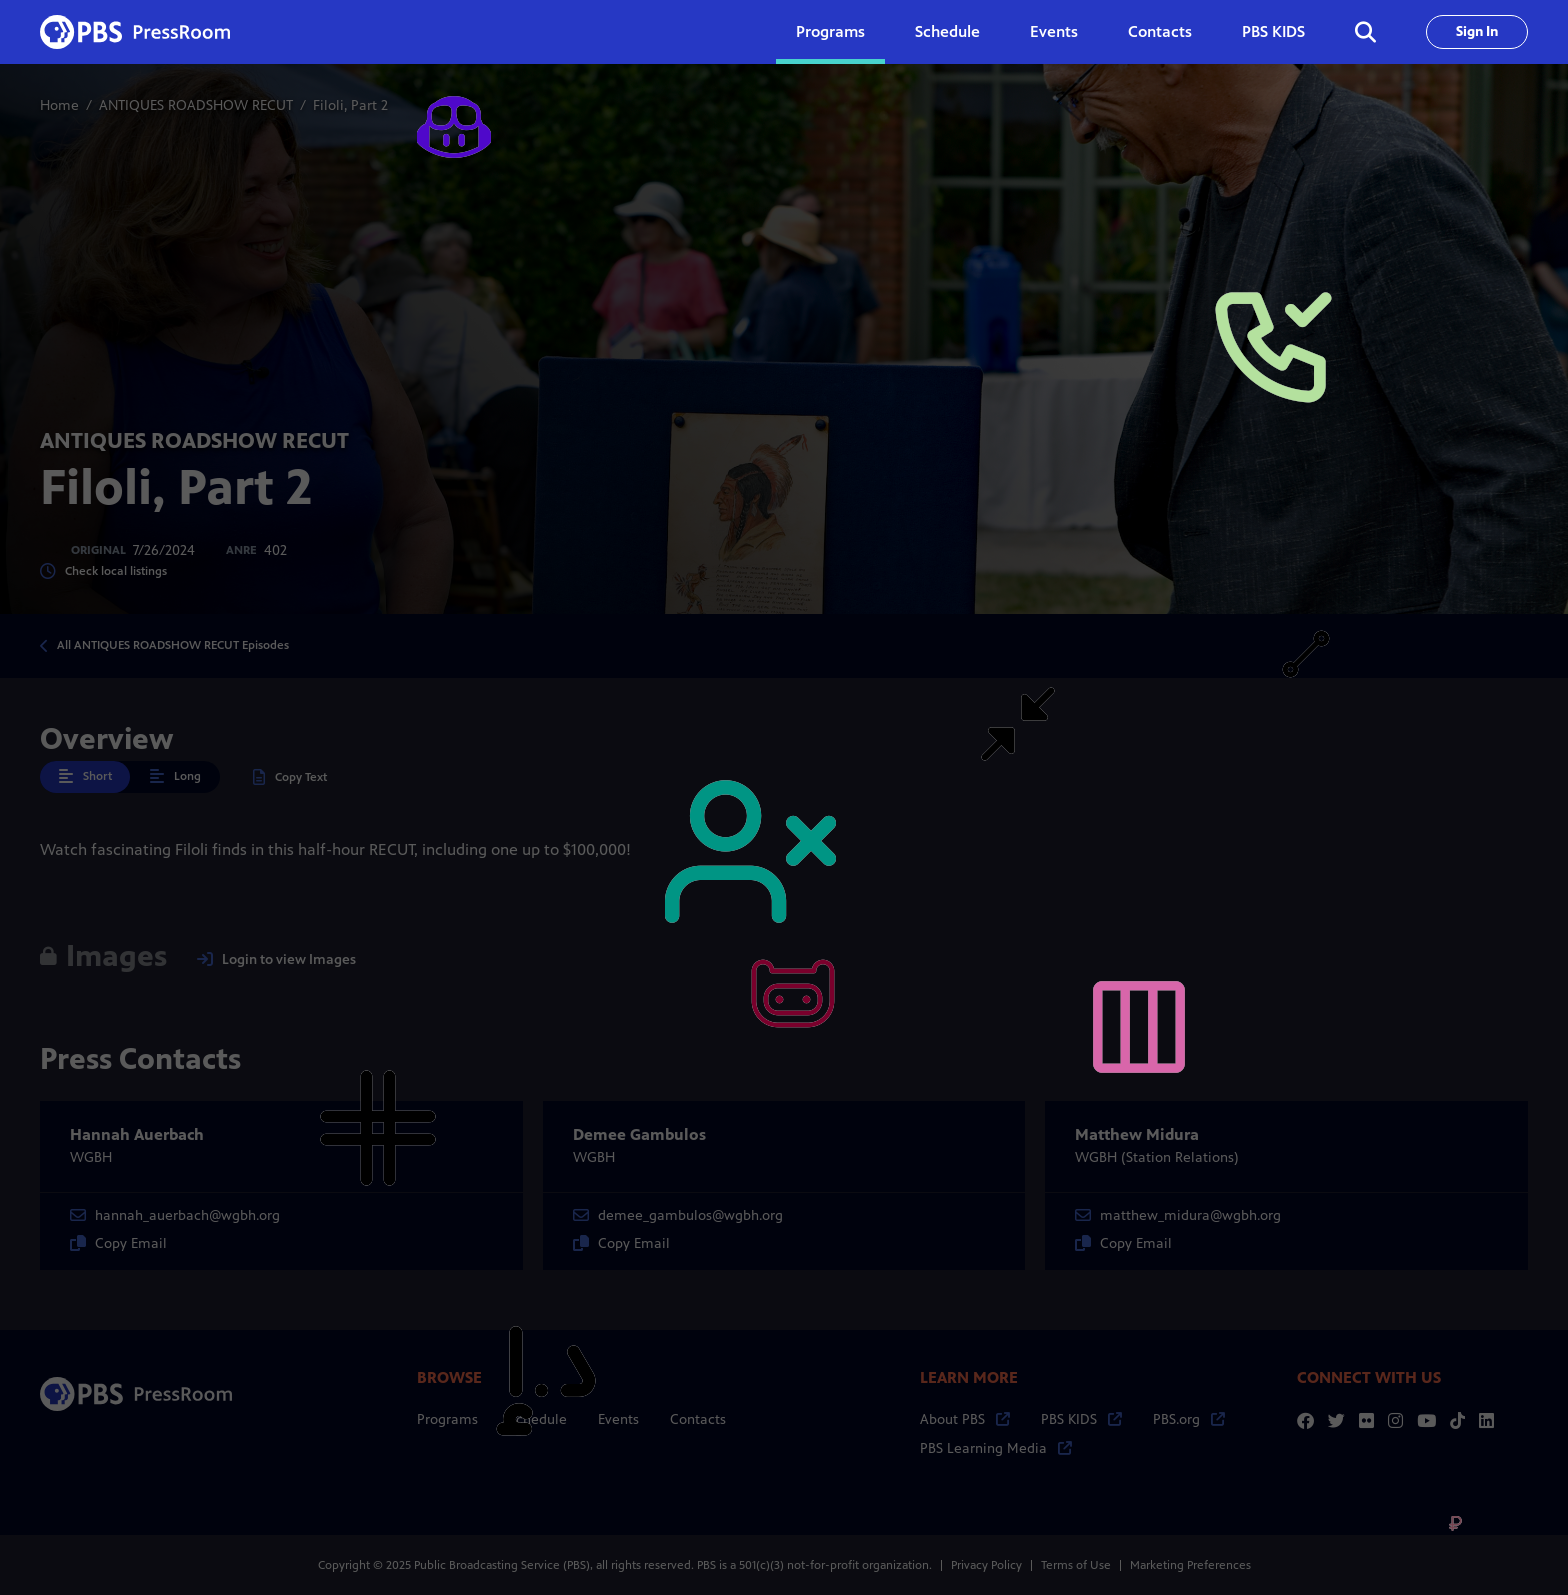 This screenshot has width=1568, height=1595. I want to click on switch to three-column layout, so click(1139, 1027).